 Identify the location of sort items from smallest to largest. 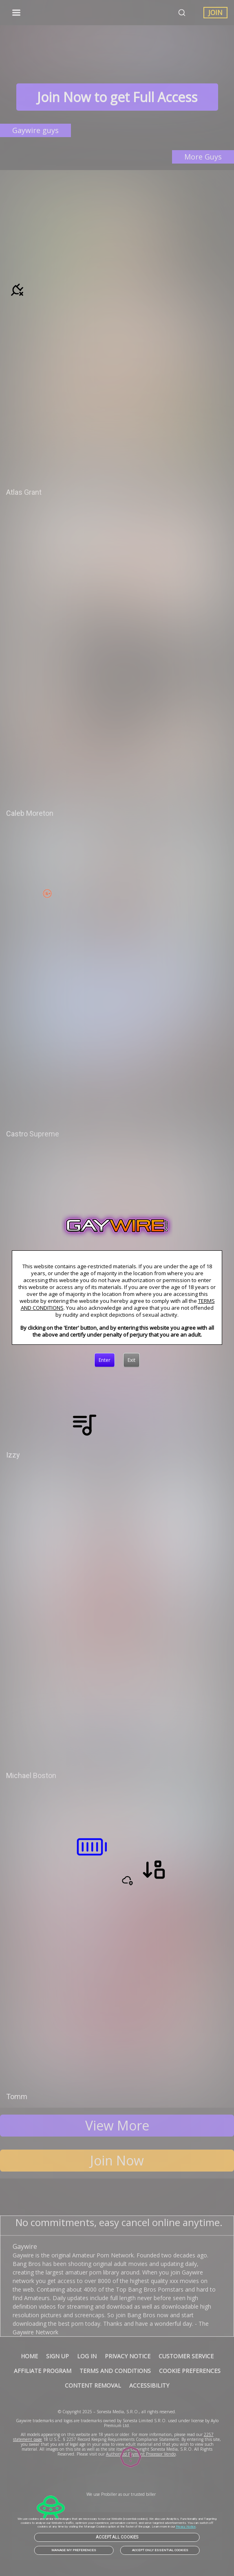
(153, 1870).